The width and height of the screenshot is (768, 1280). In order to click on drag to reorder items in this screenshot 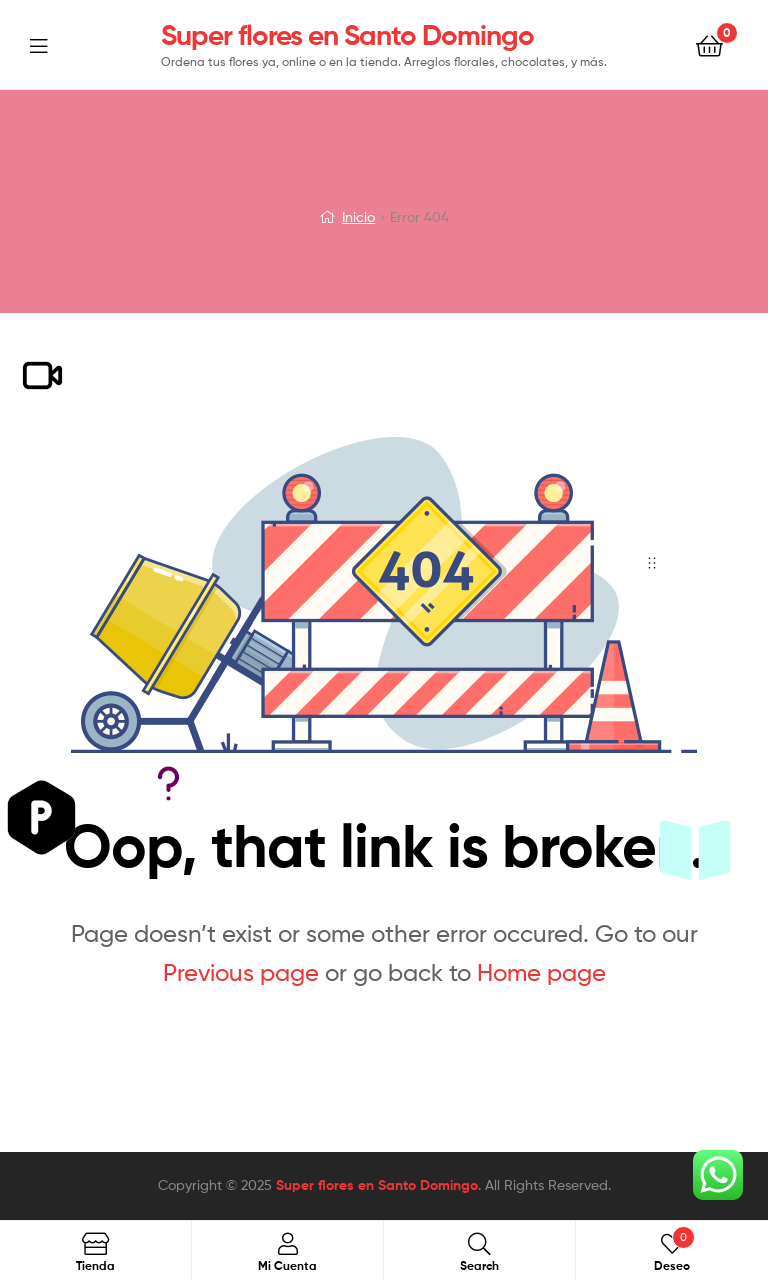, I will do `click(652, 563)`.